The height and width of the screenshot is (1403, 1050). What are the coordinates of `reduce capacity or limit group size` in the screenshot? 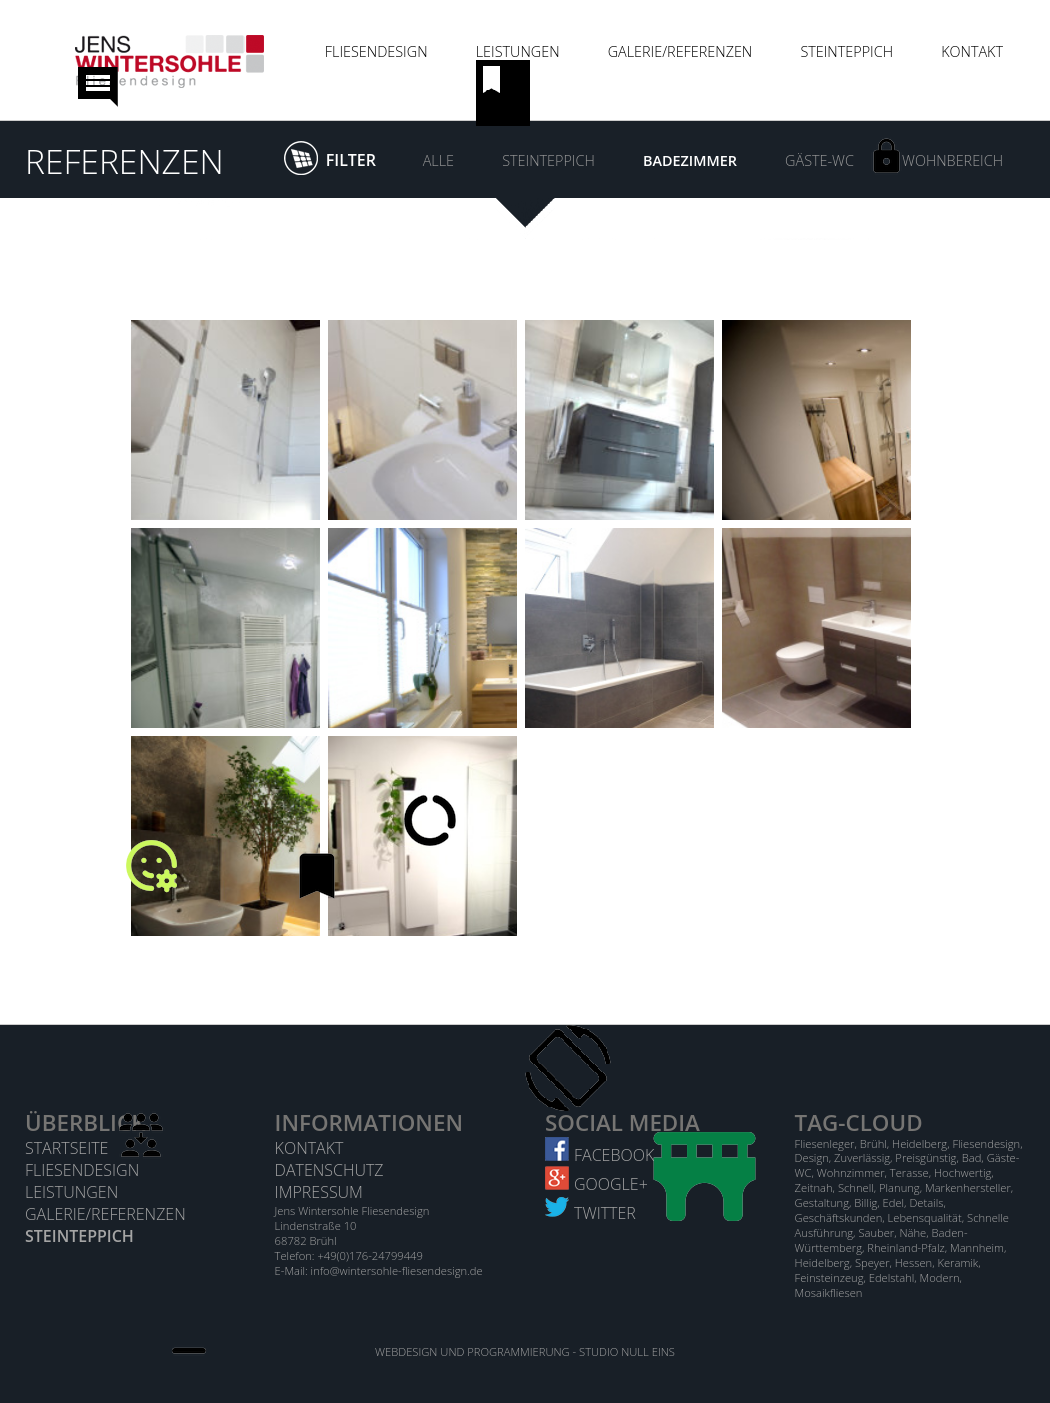 It's located at (141, 1135).